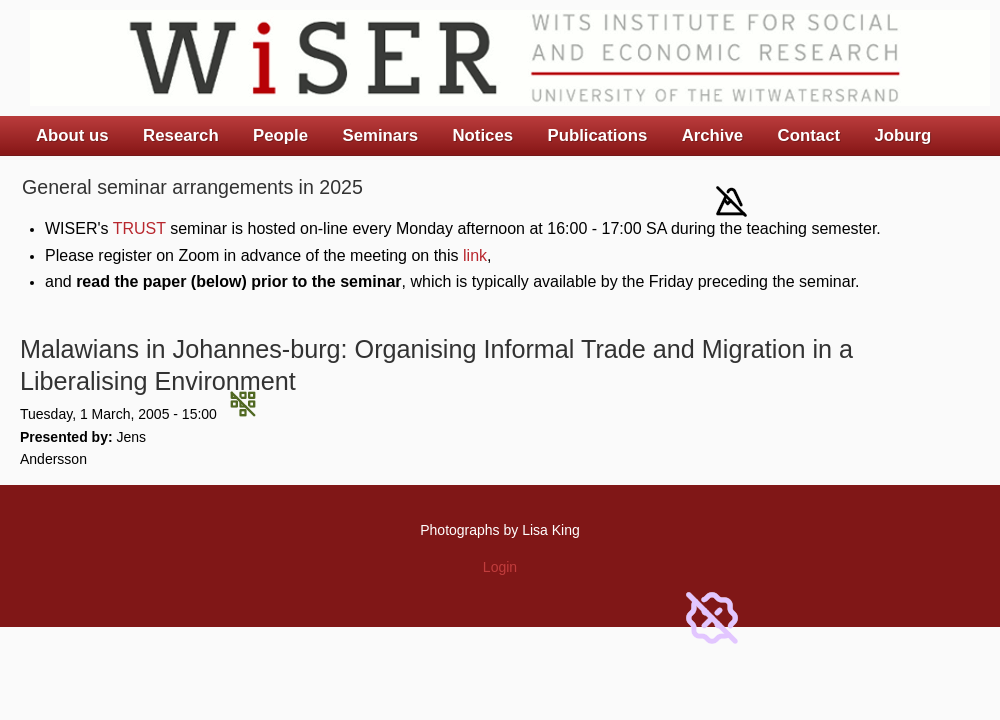 This screenshot has width=1000, height=720. I want to click on dialpad is currently disabled, so click(243, 404).